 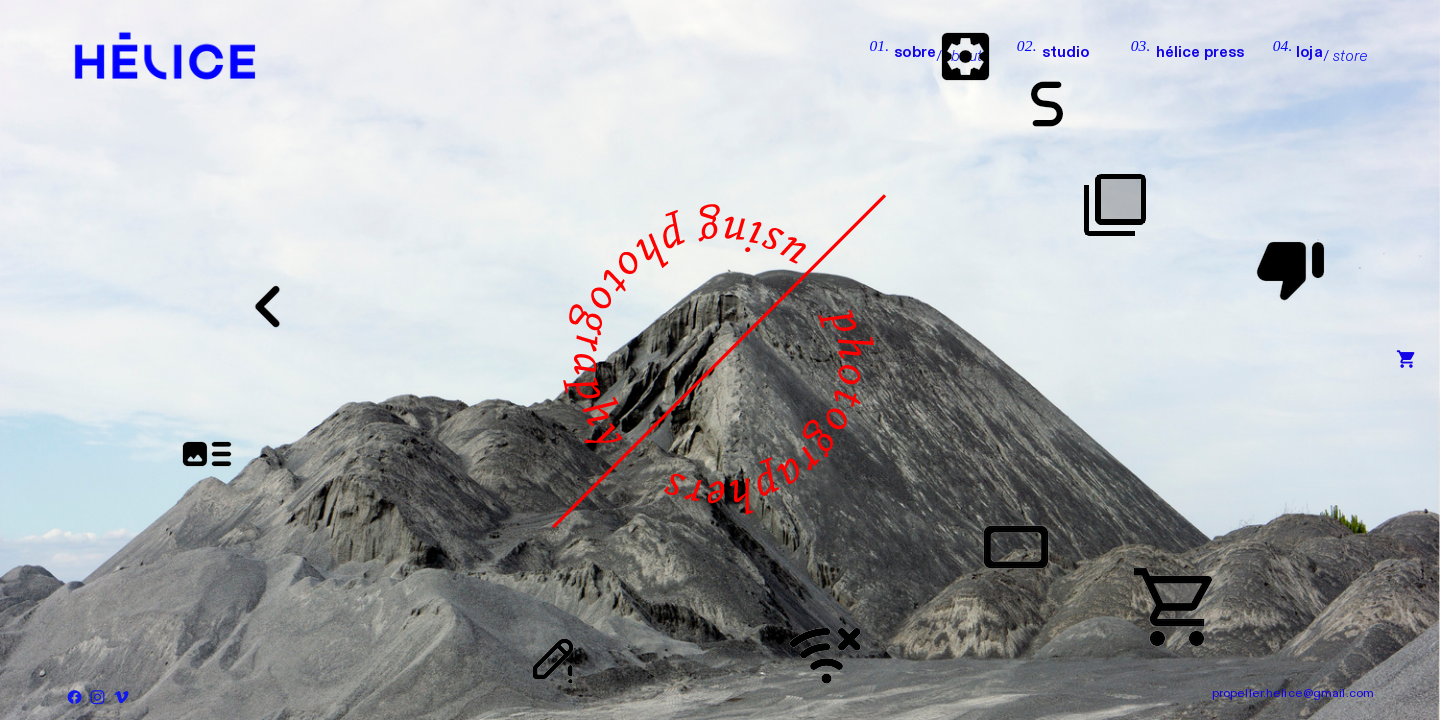 I want to click on edit action requires attention, so click(x=554, y=658).